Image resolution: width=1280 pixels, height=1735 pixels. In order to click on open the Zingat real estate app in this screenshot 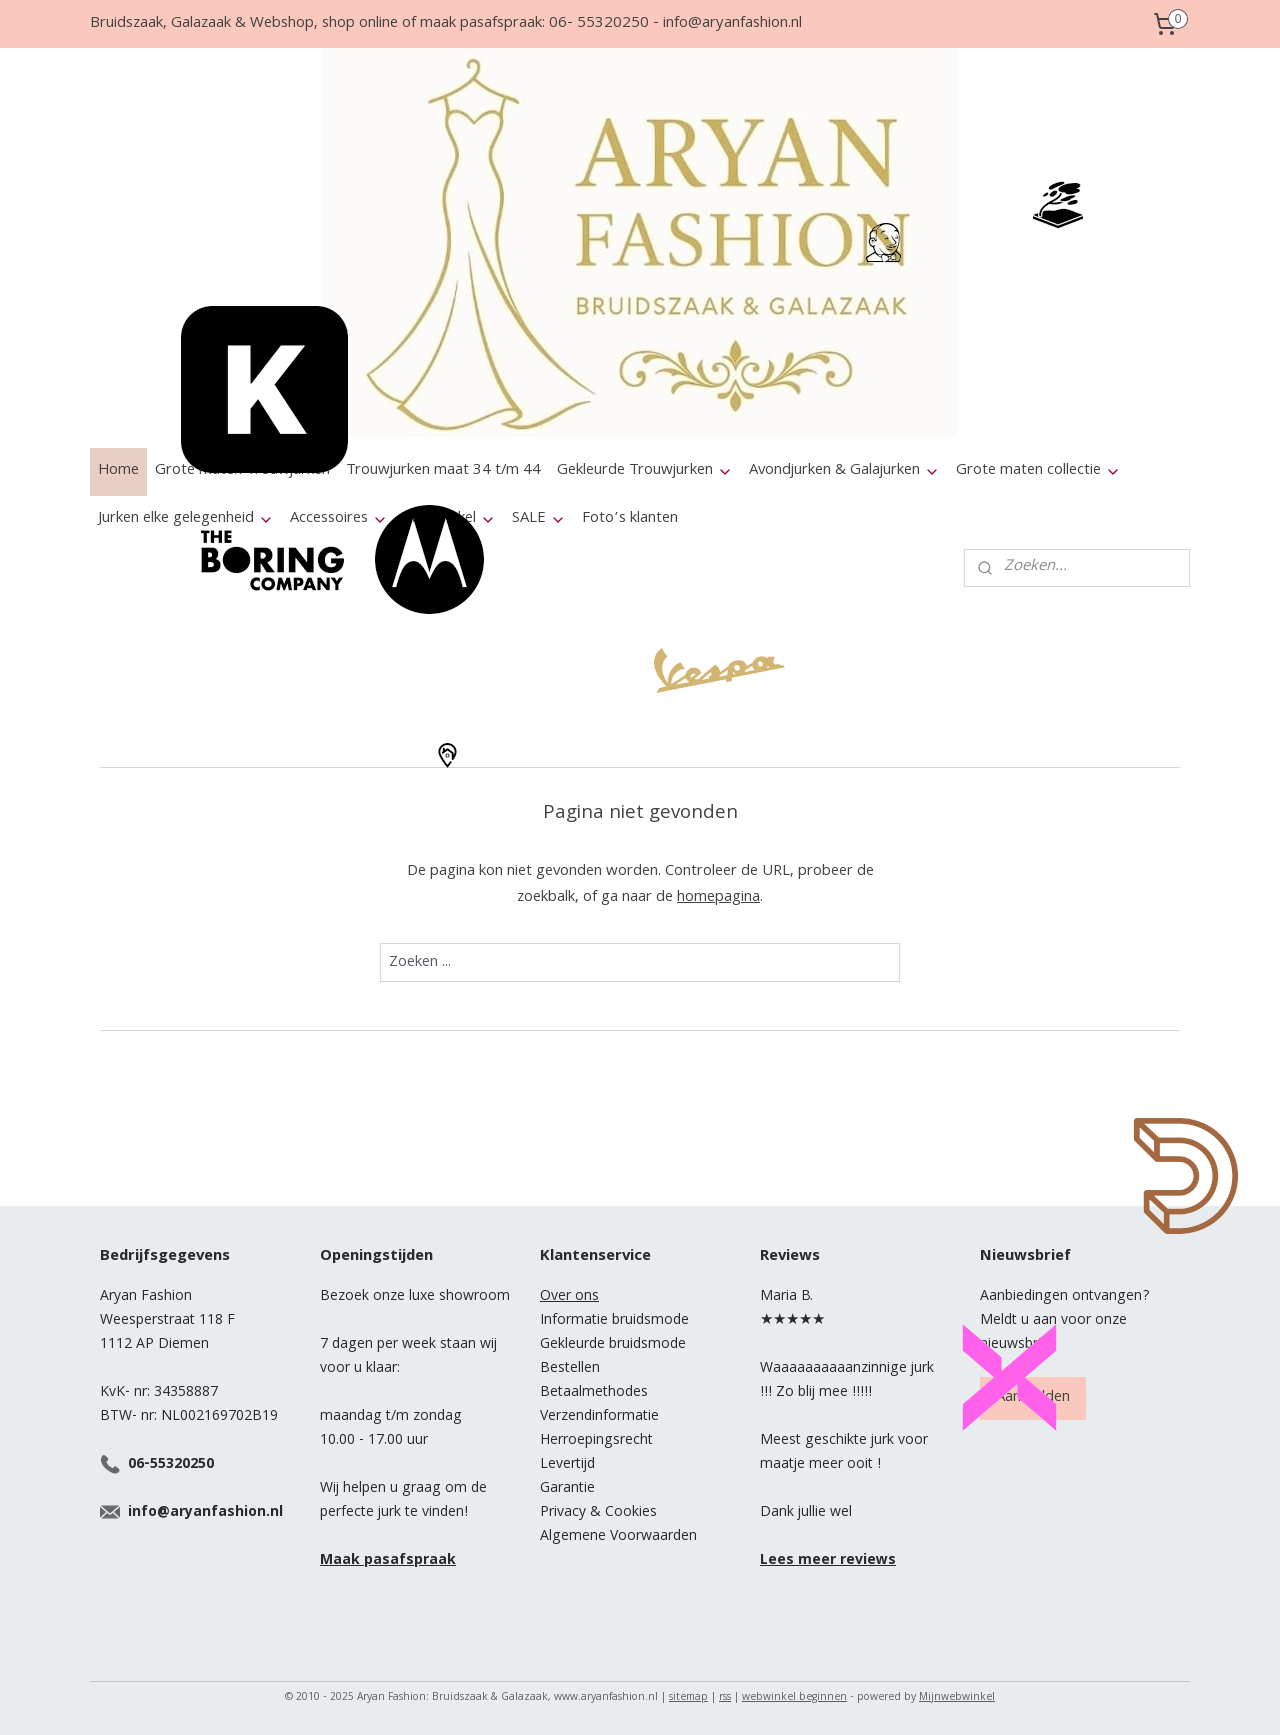, I will do `click(447, 755)`.